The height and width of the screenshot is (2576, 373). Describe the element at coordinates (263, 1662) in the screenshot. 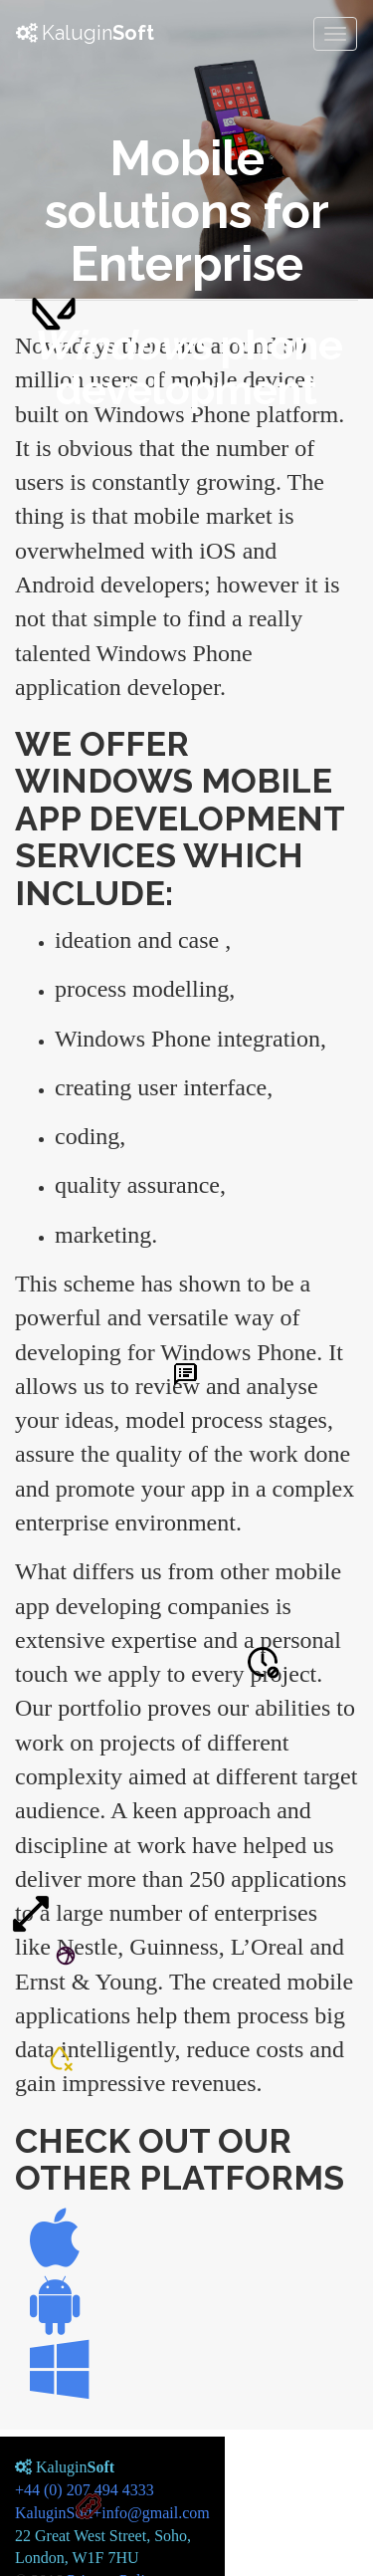

I see `cancel a scheduled event or timer` at that location.